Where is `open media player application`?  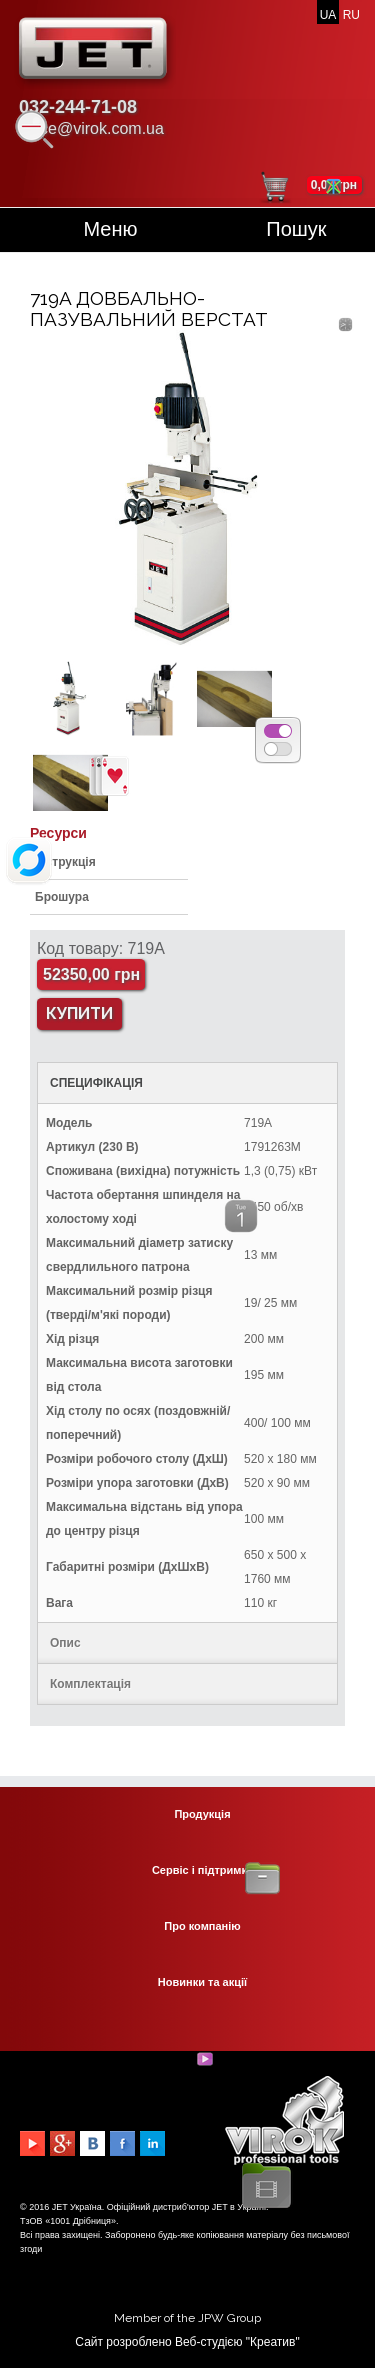
open media player application is located at coordinates (205, 2059).